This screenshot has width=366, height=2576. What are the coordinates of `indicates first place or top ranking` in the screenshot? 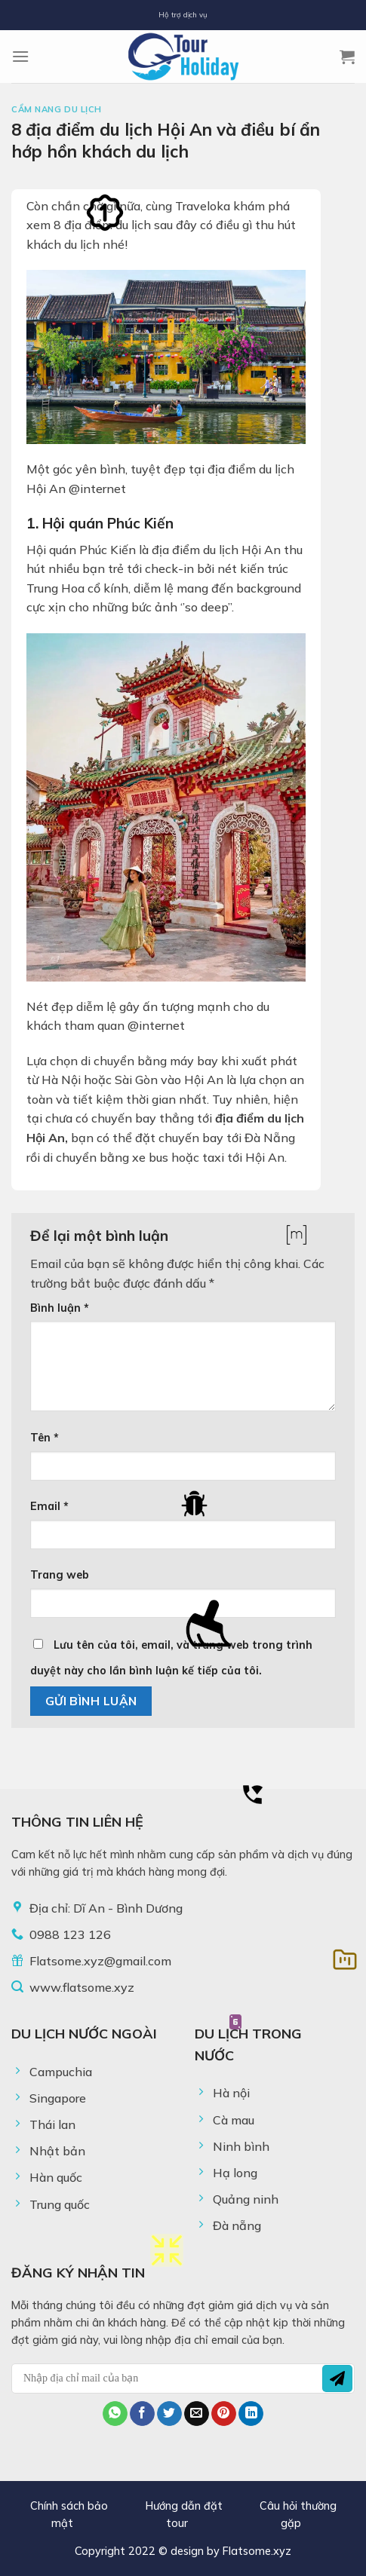 It's located at (105, 213).